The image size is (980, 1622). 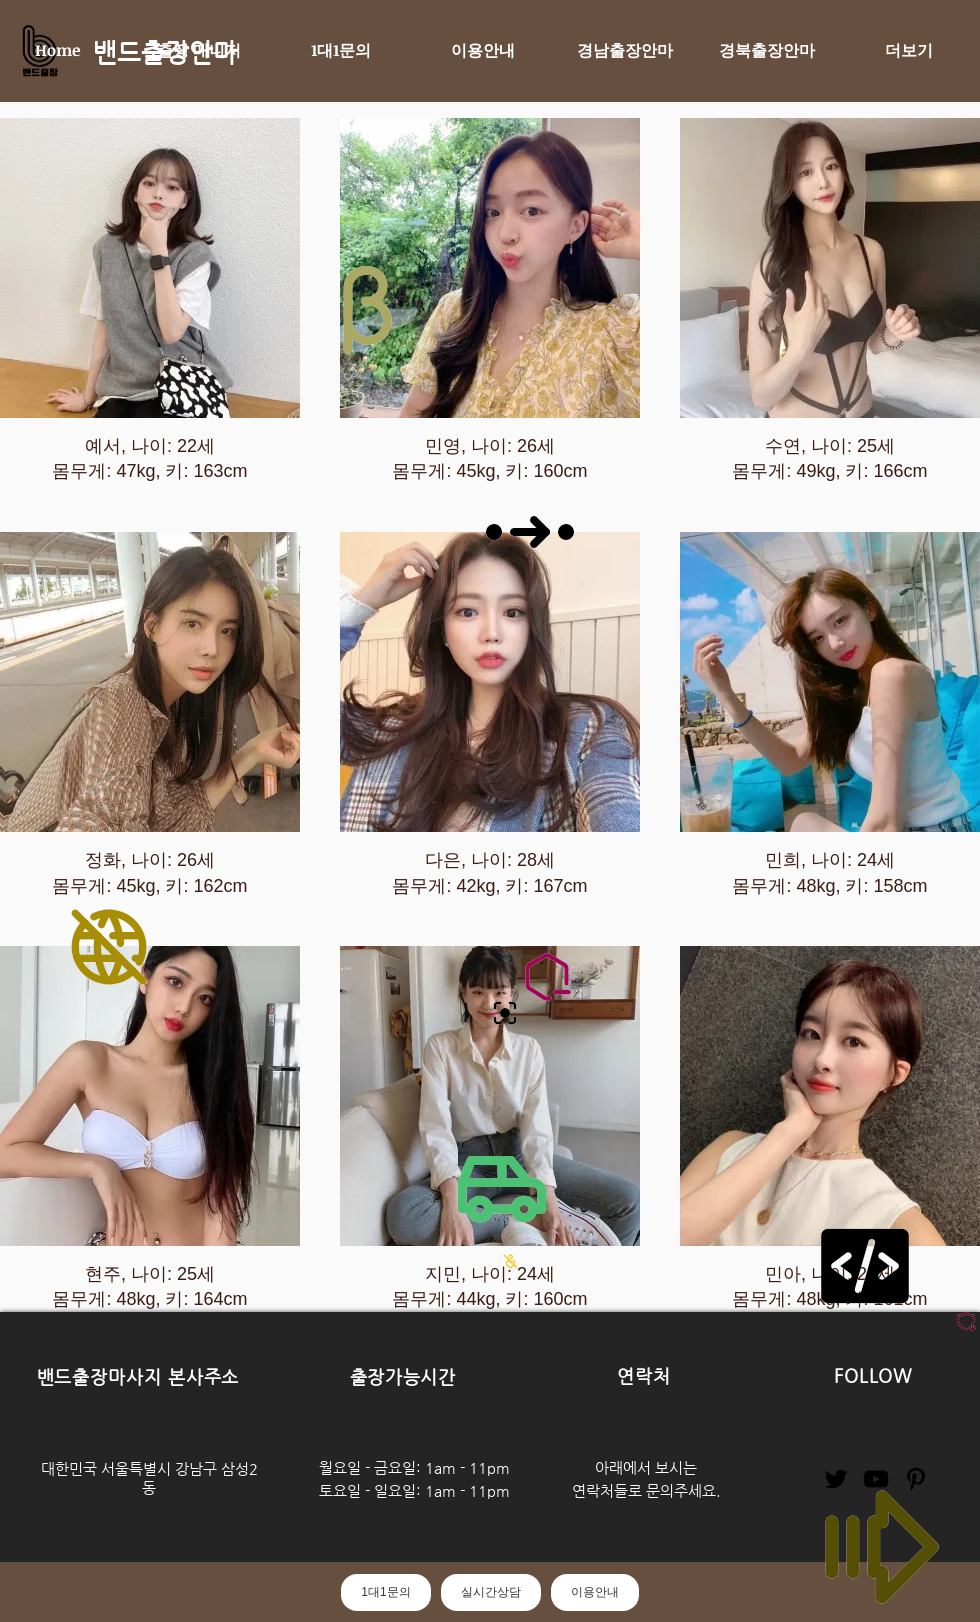 I want to click on capture a photo or screenshot, so click(x=505, y=1013).